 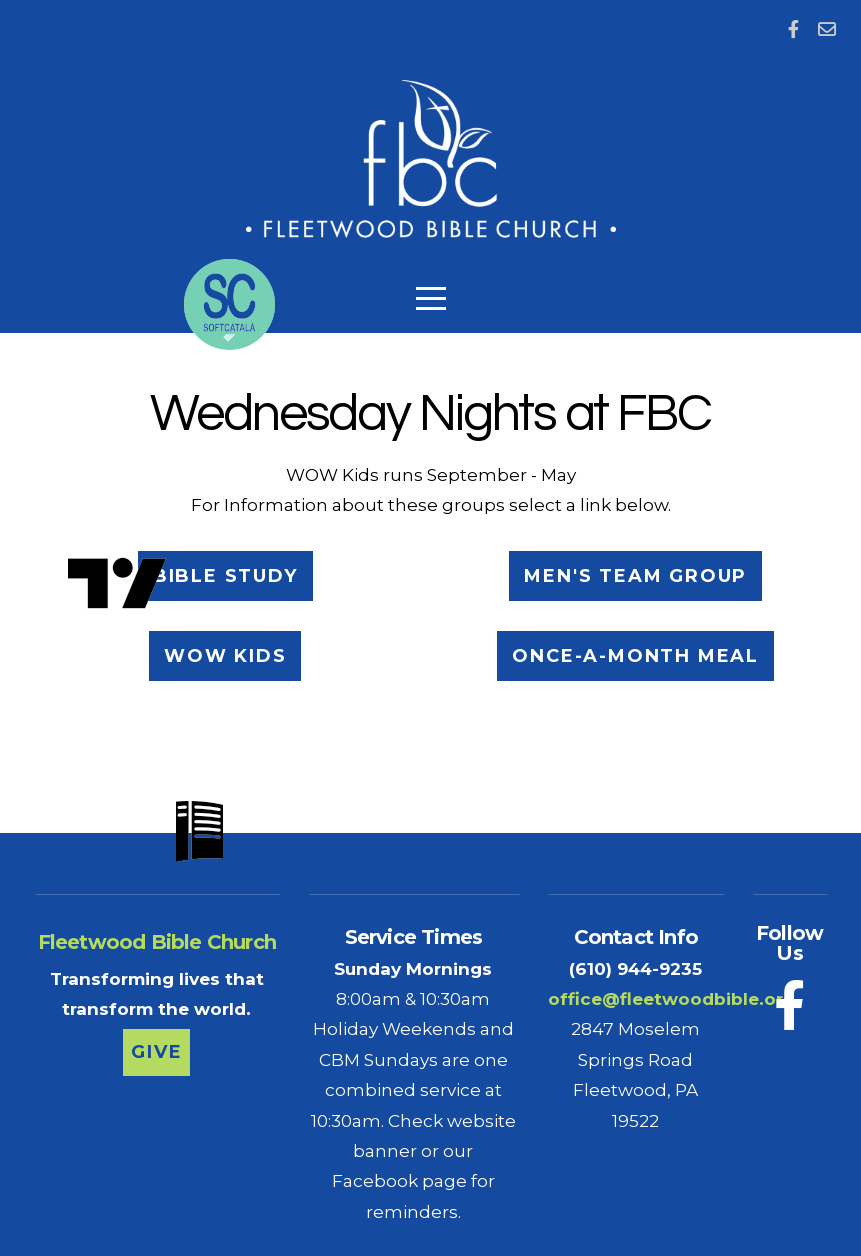 I want to click on open TradingView app, so click(x=117, y=583).